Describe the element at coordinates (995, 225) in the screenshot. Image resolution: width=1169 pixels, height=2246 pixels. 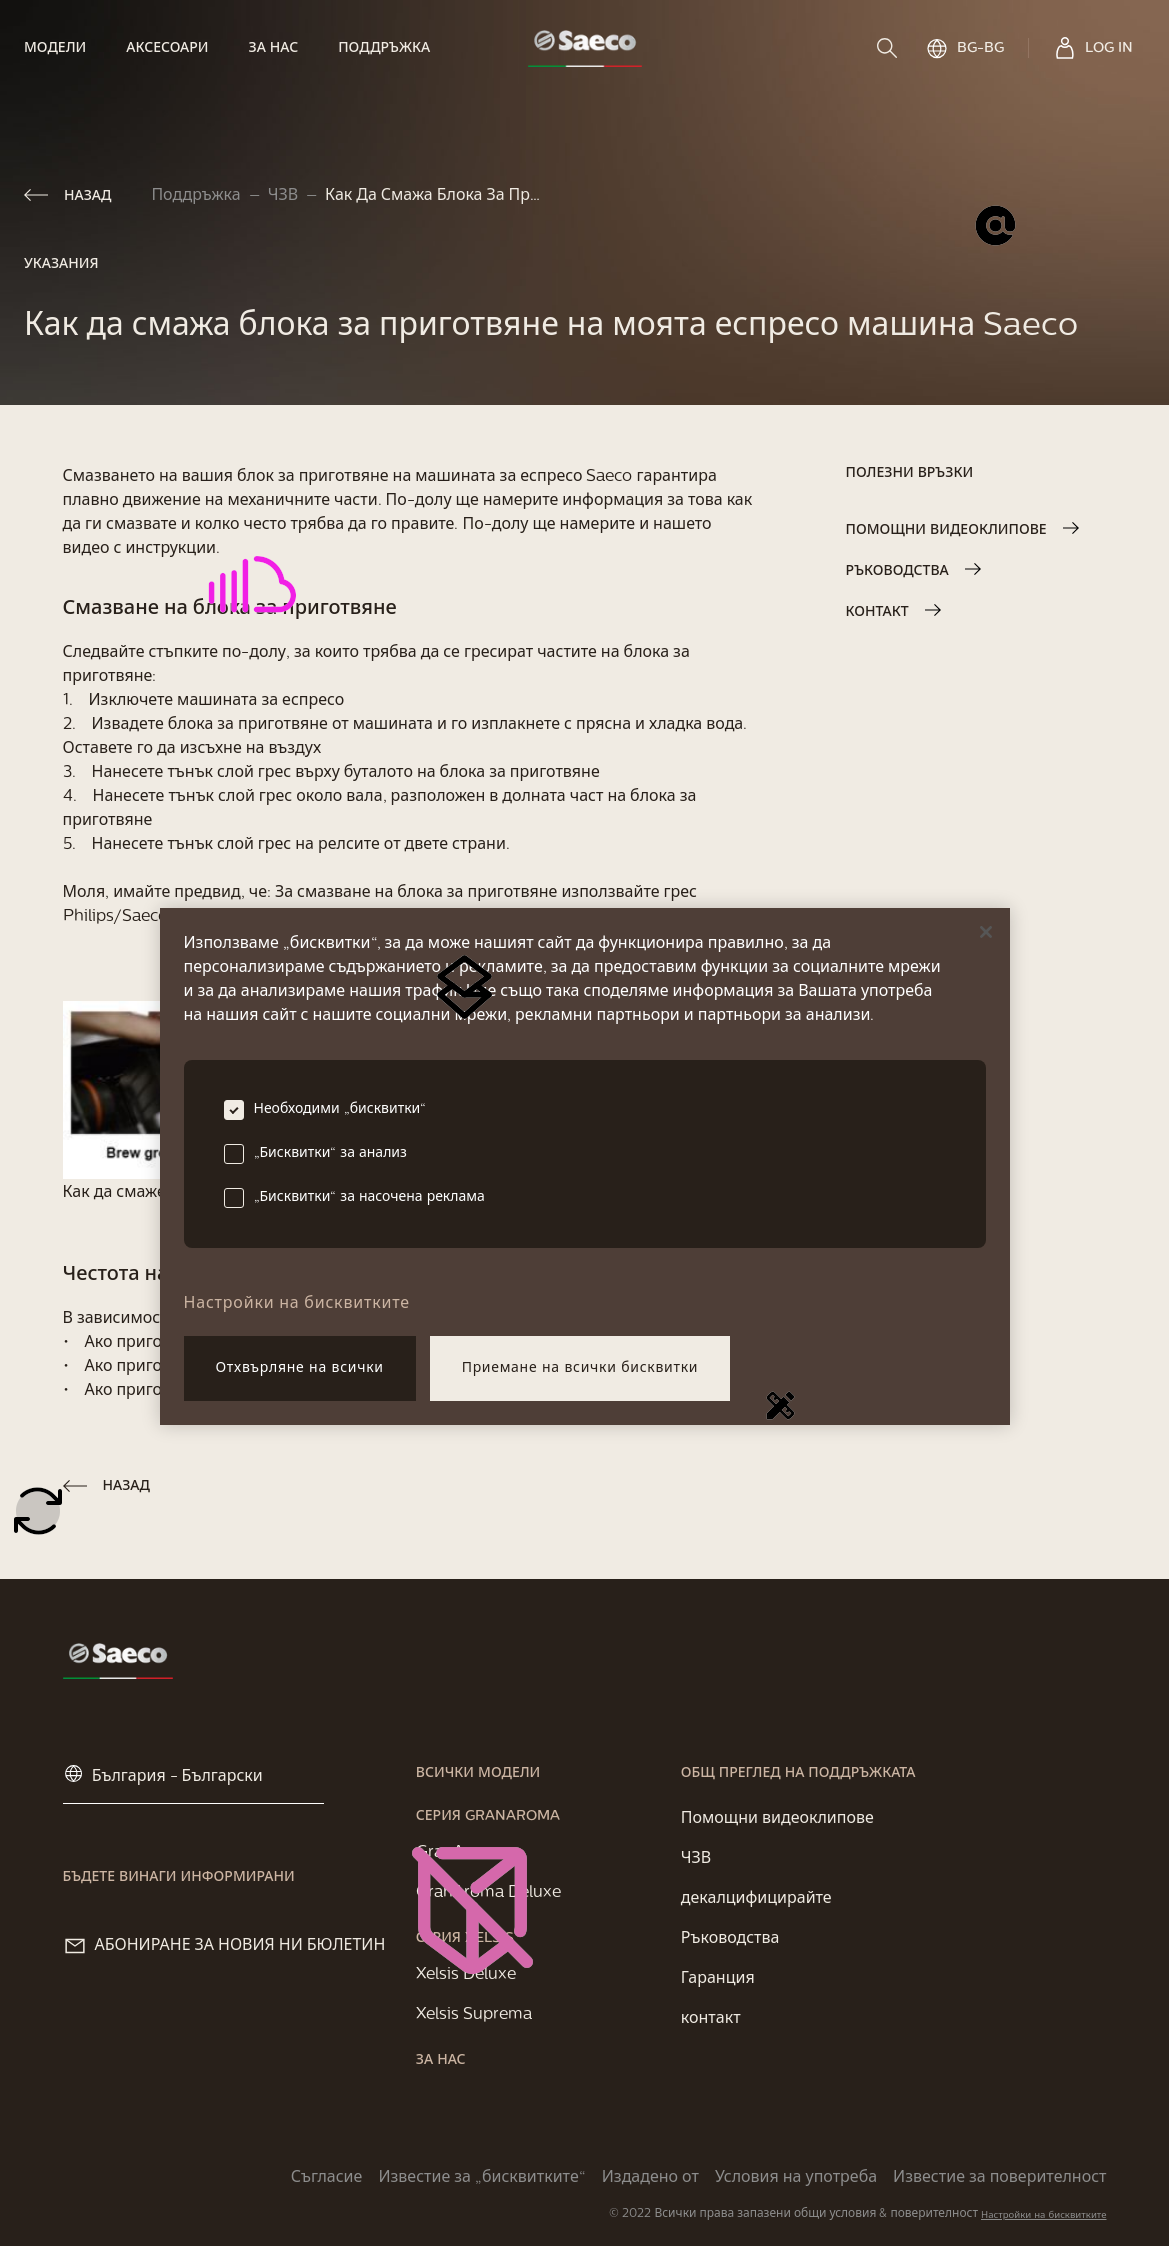
I see `enter or view email address` at that location.